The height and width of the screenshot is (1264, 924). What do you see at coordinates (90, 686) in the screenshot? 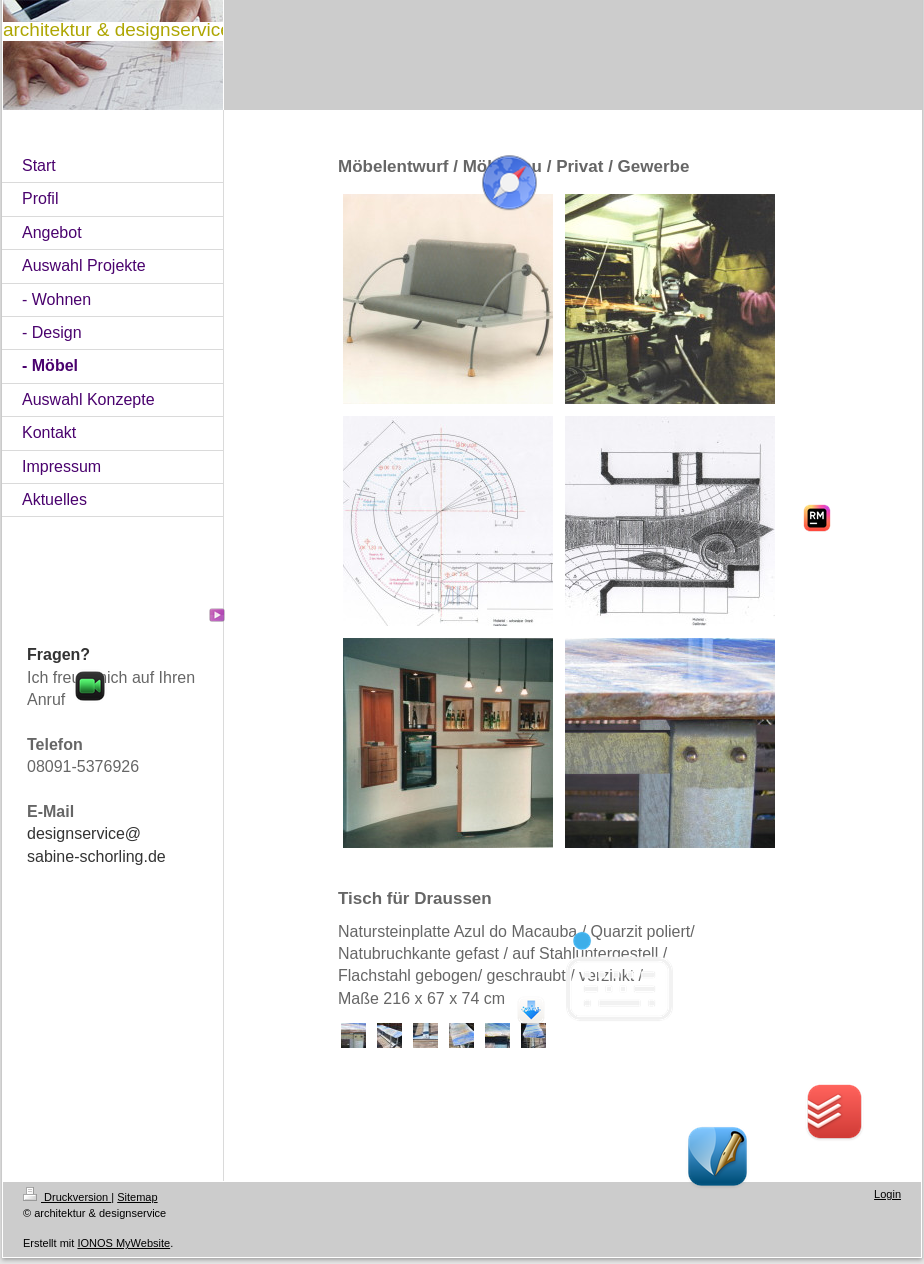
I see `open facetime app` at bounding box center [90, 686].